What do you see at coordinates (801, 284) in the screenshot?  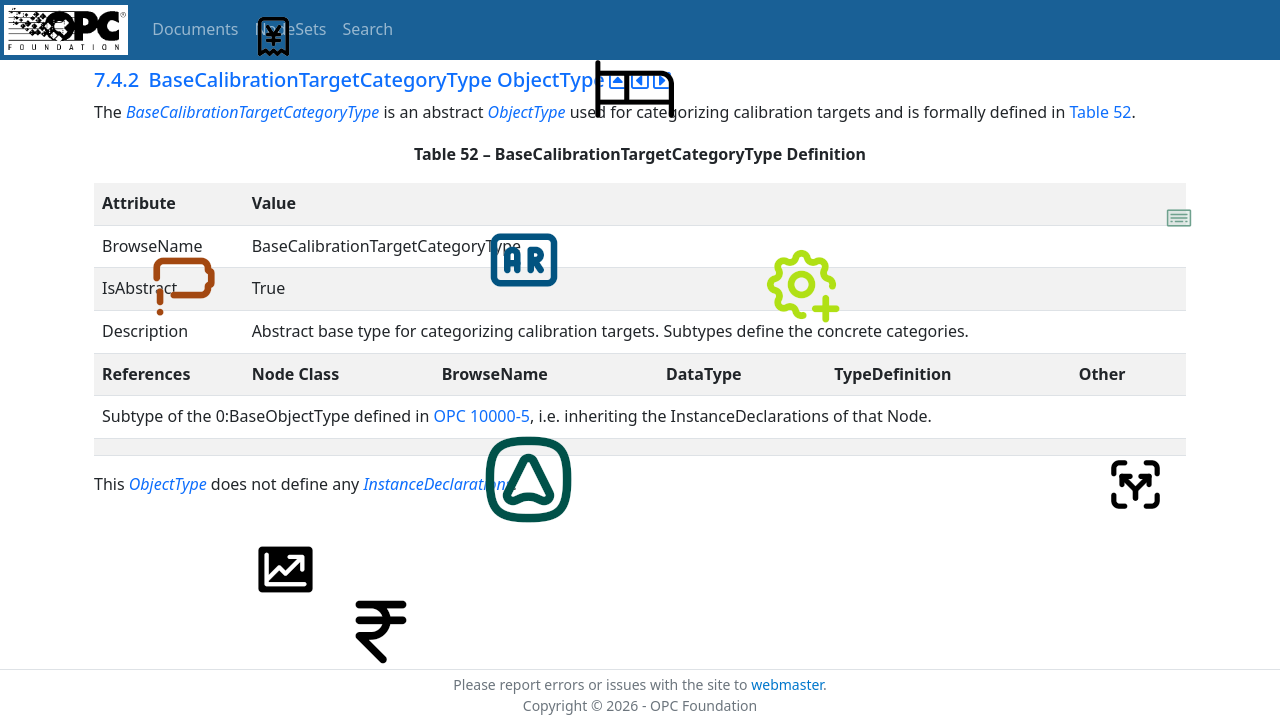 I see `add new settings or preferences` at bounding box center [801, 284].